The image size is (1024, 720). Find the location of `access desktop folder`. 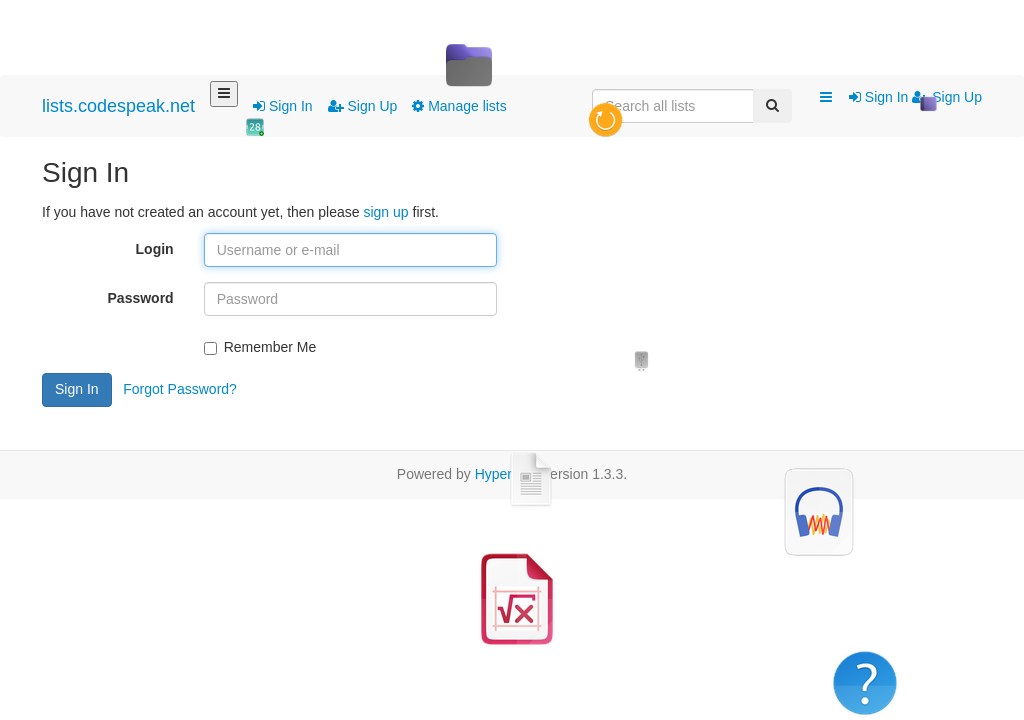

access desktop folder is located at coordinates (928, 103).